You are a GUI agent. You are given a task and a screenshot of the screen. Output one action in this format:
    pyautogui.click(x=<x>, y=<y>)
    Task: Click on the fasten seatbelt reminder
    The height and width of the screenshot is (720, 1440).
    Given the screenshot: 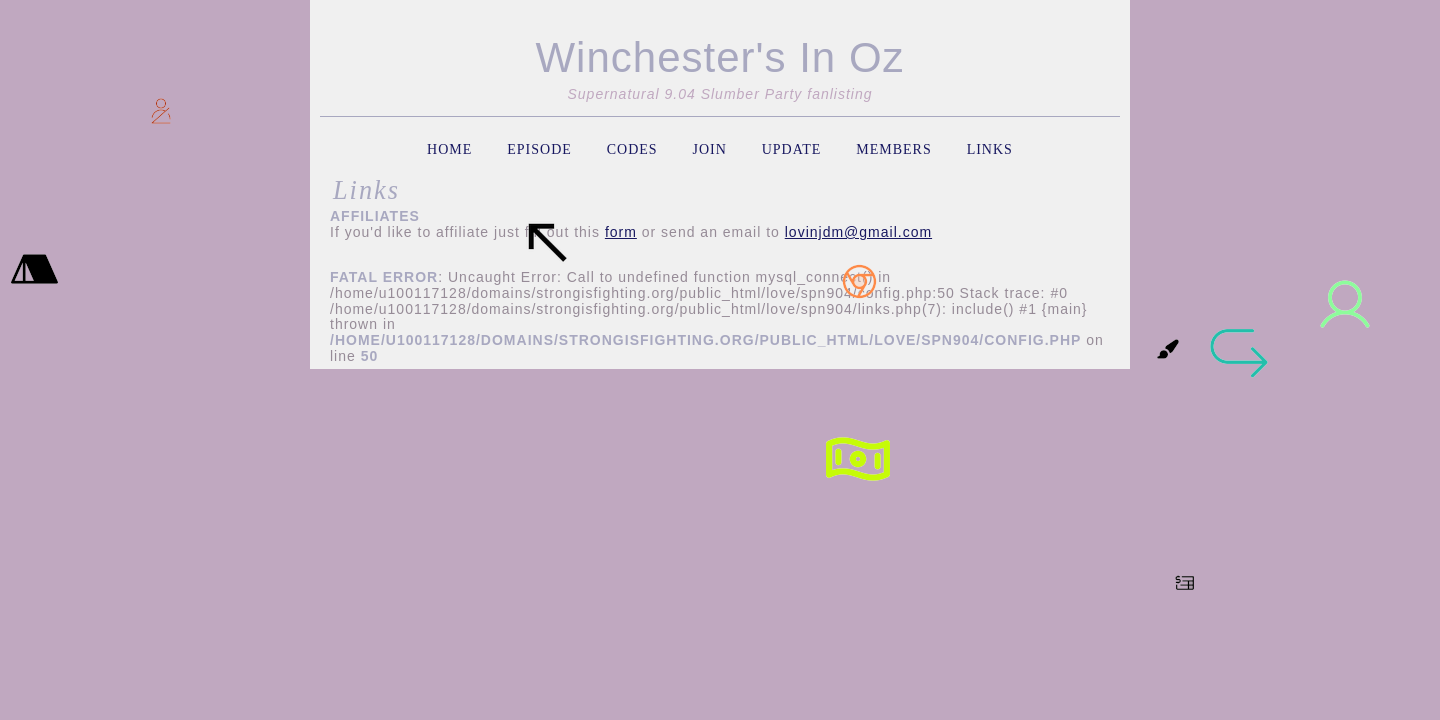 What is the action you would take?
    pyautogui.click(x=161, y=111)
    